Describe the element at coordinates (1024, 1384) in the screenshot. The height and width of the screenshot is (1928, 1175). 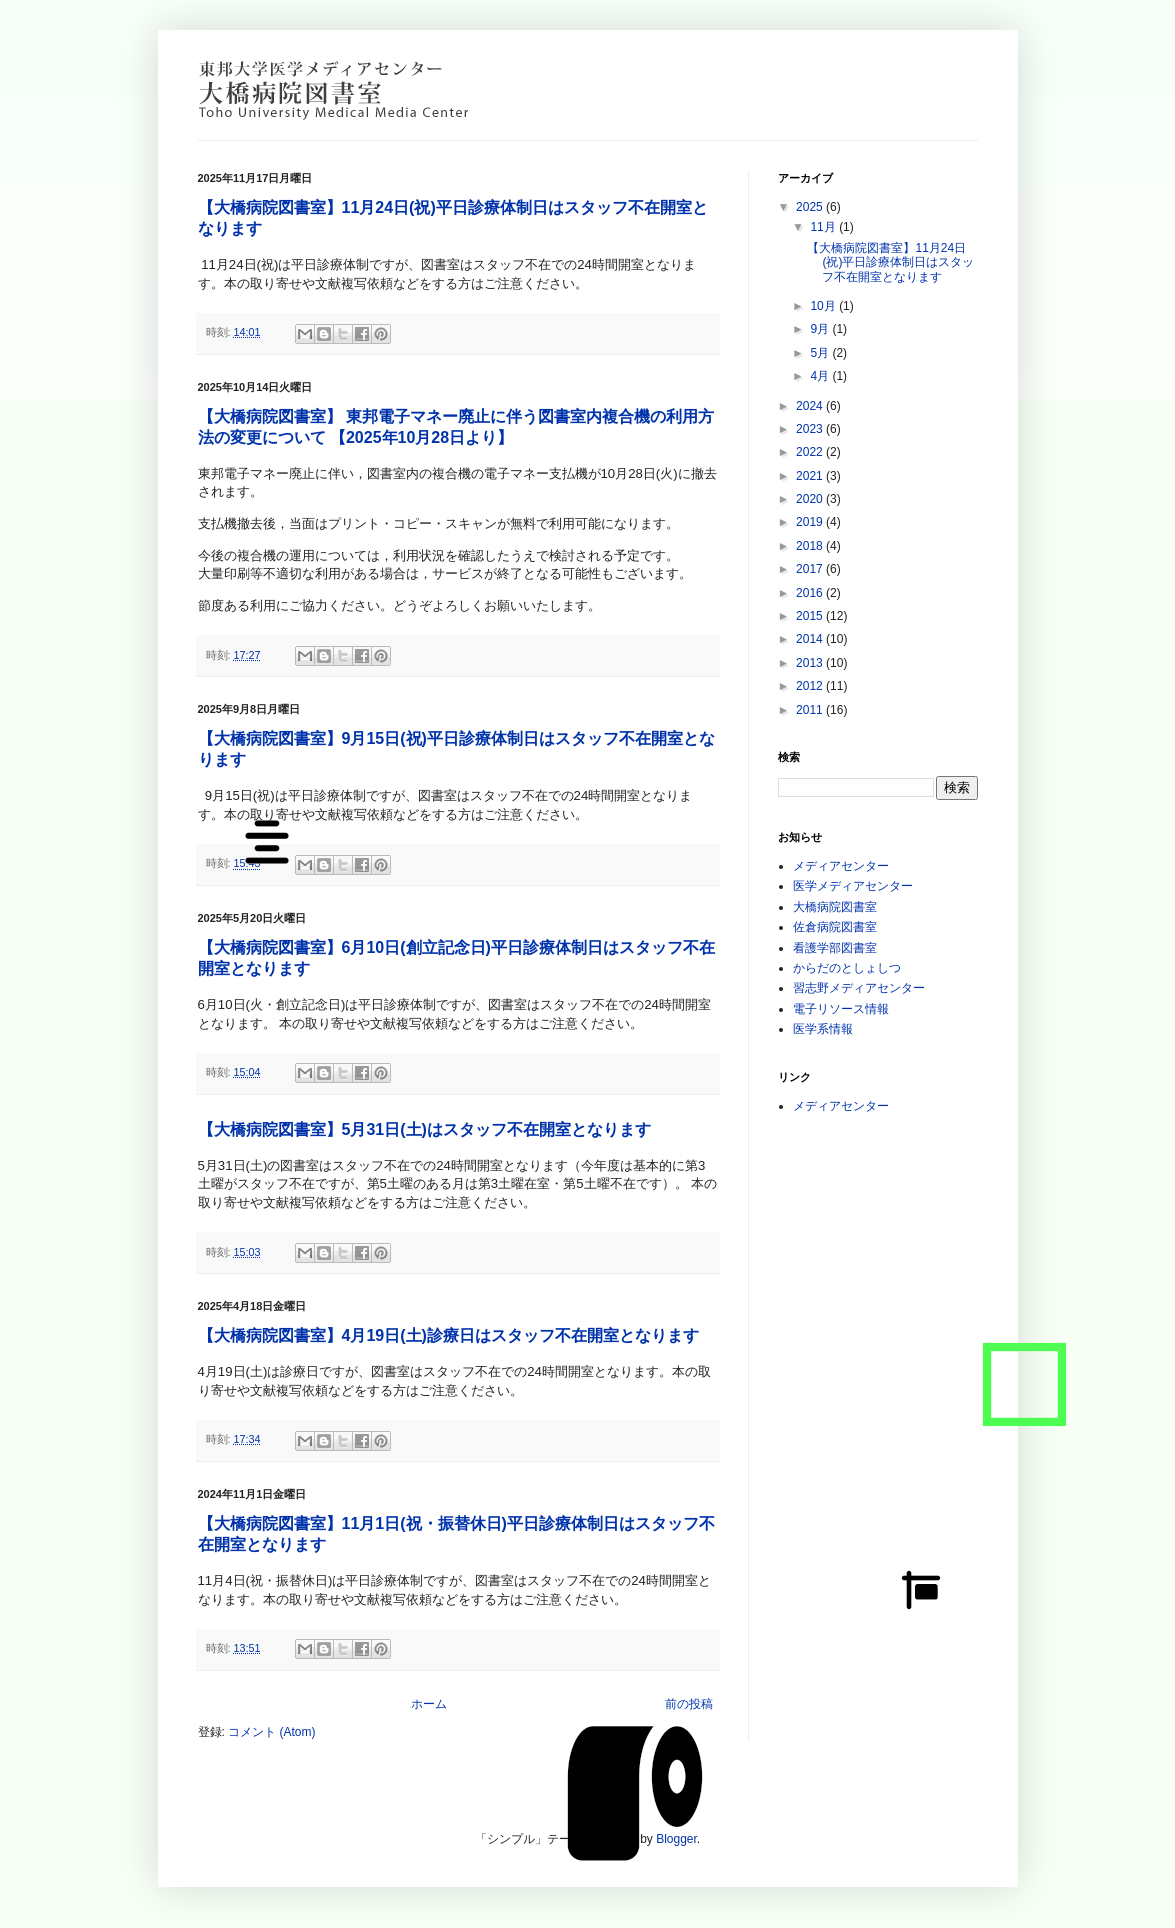
I see `maximize the current window` at that location.